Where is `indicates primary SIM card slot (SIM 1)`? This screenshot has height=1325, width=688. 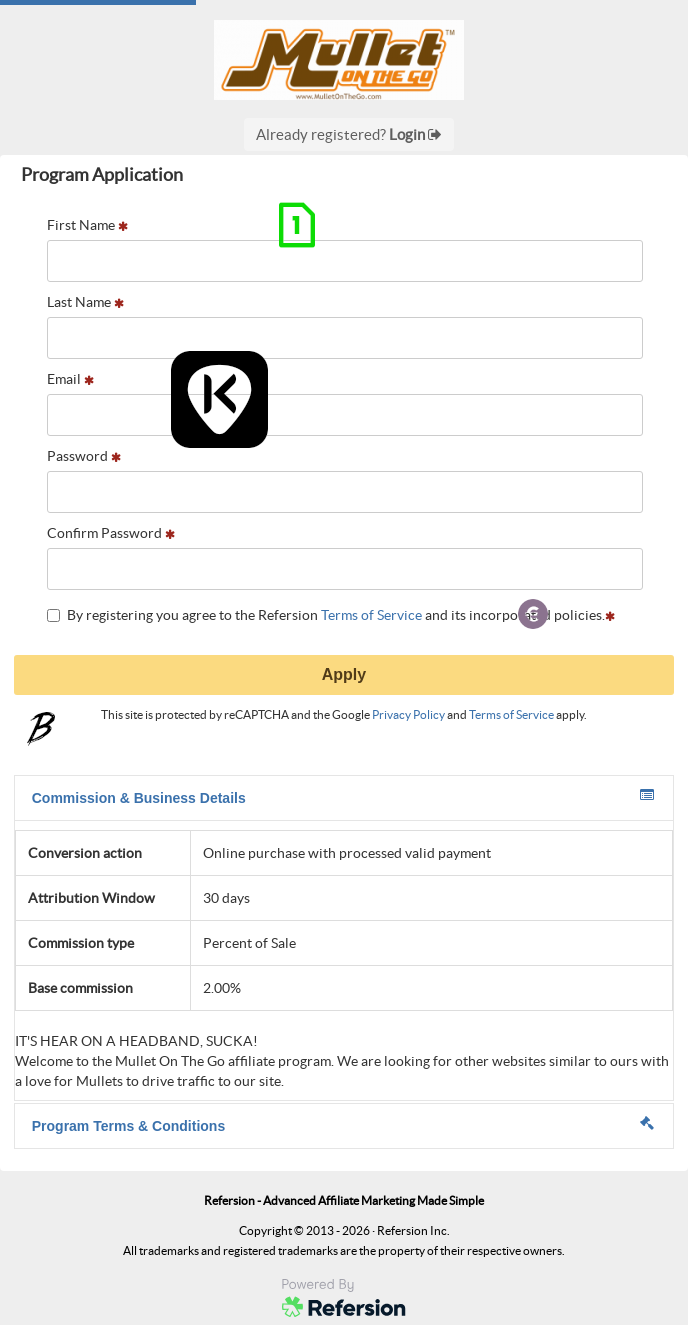
indicates primary SIM card slot (SIM 1) is located at coordinates (297, 225).